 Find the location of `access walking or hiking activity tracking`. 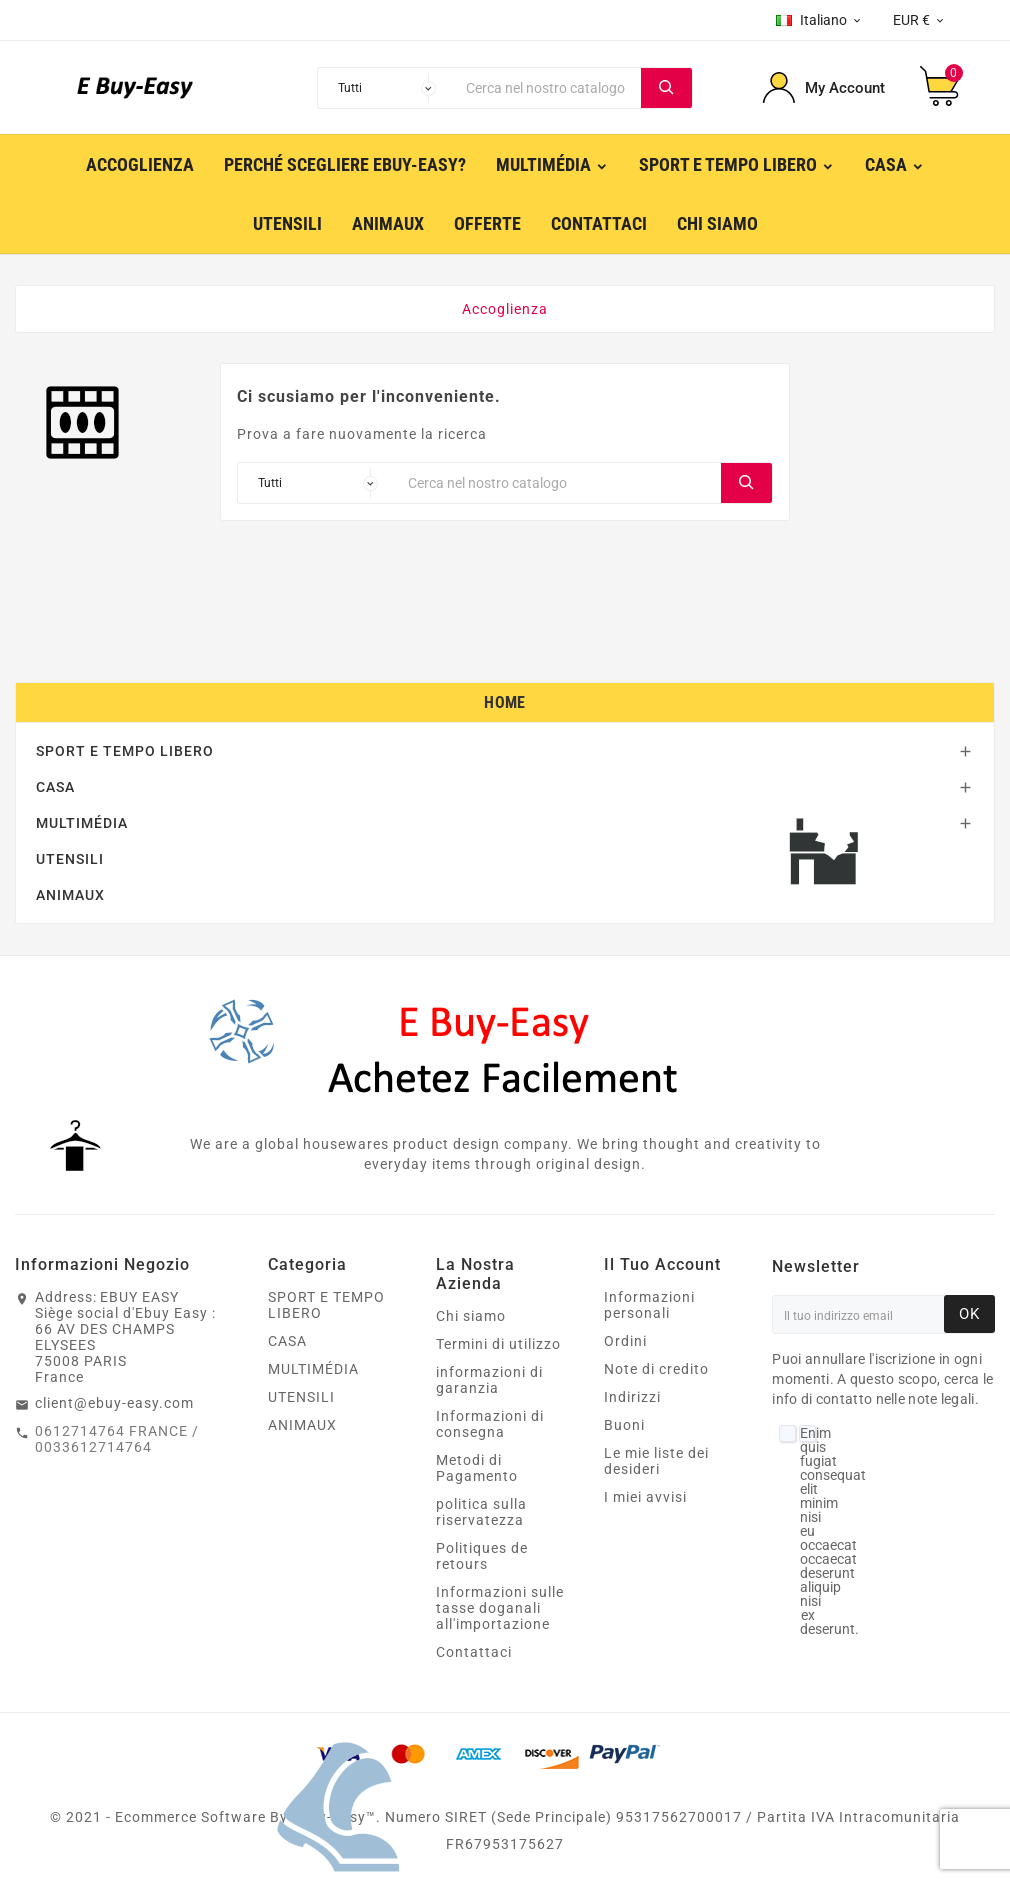

access walking or hiking activity tracking is located at coordinates (340, 1809).